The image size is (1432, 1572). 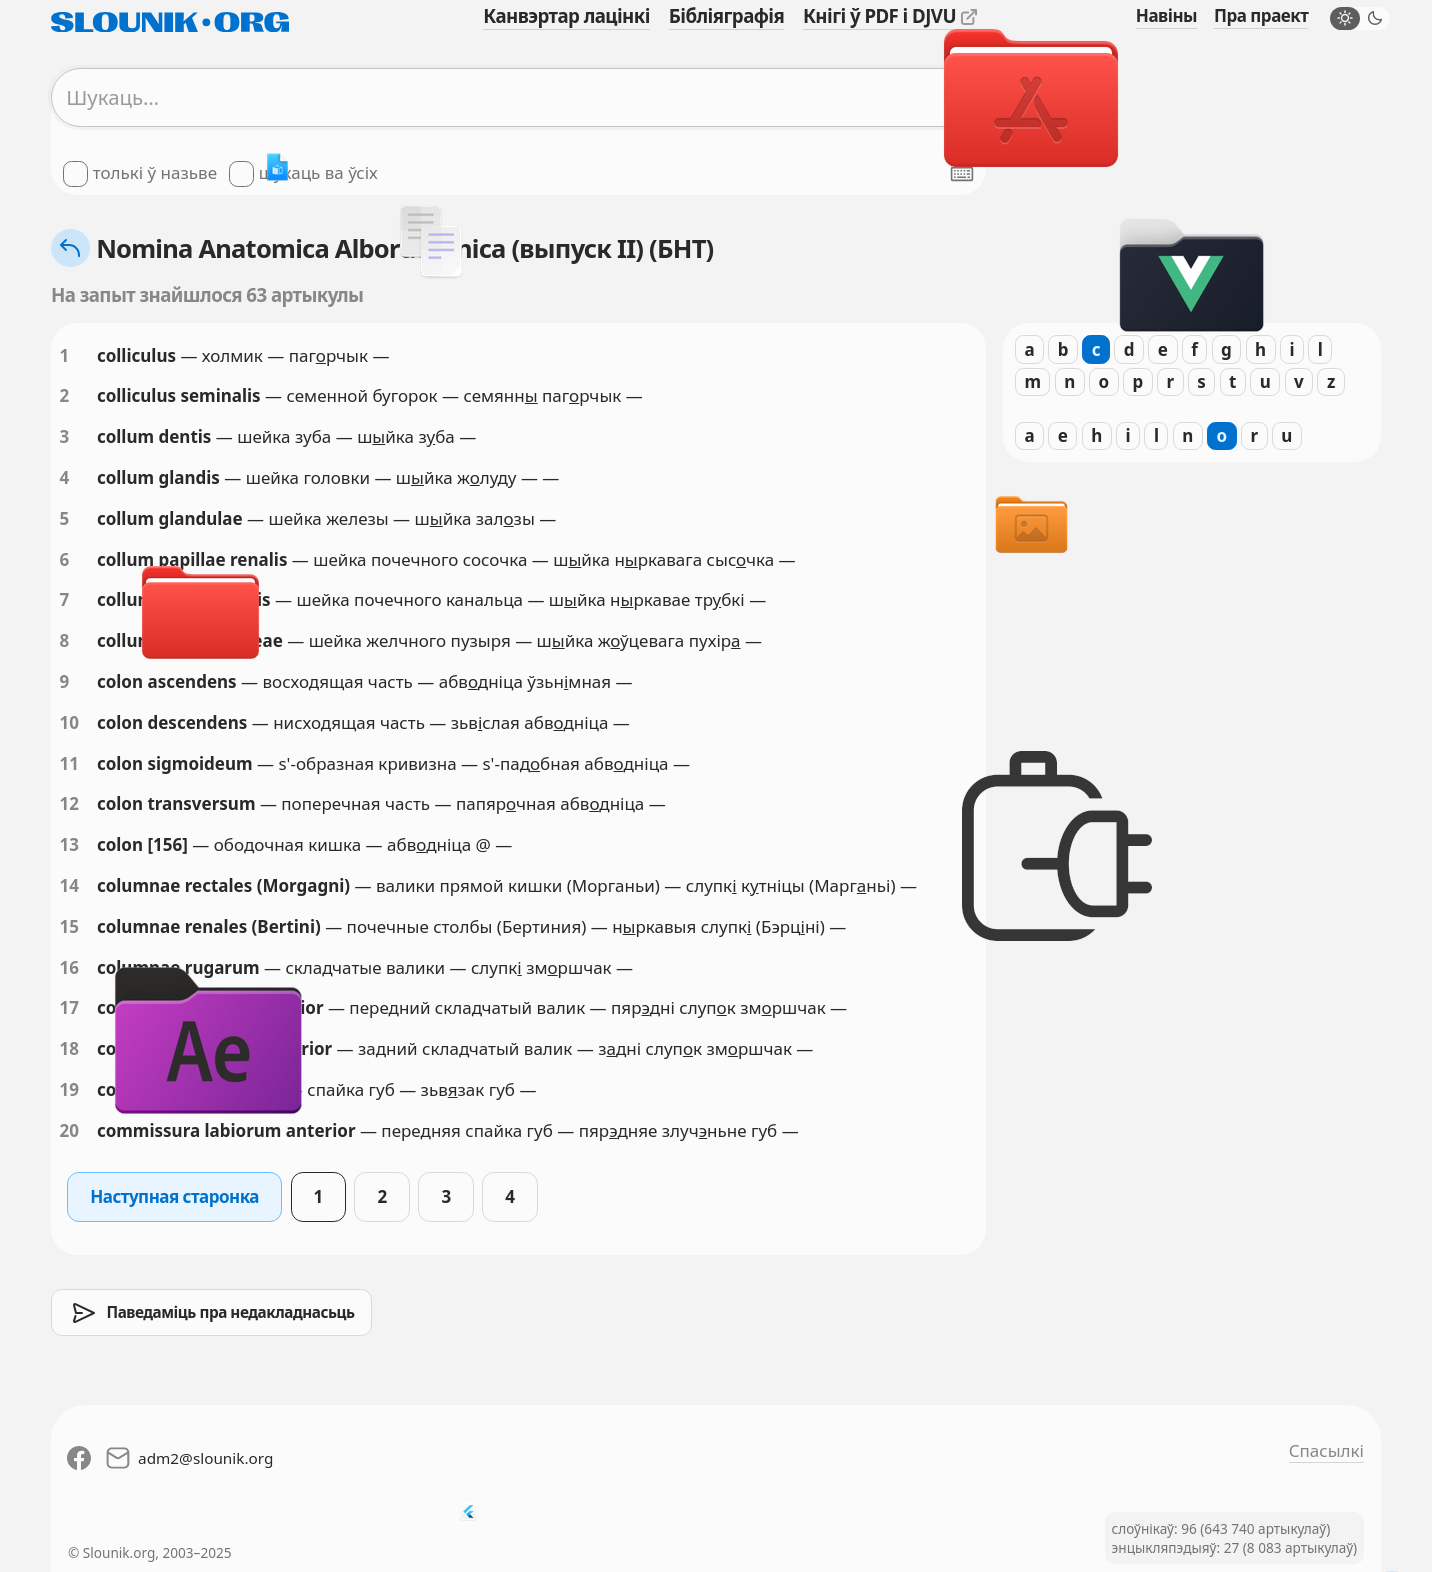 What do you see at coordinates (468, 1511) in the screenshot?
I see `open the Flutter development application` at bounding box center [468, 1511].